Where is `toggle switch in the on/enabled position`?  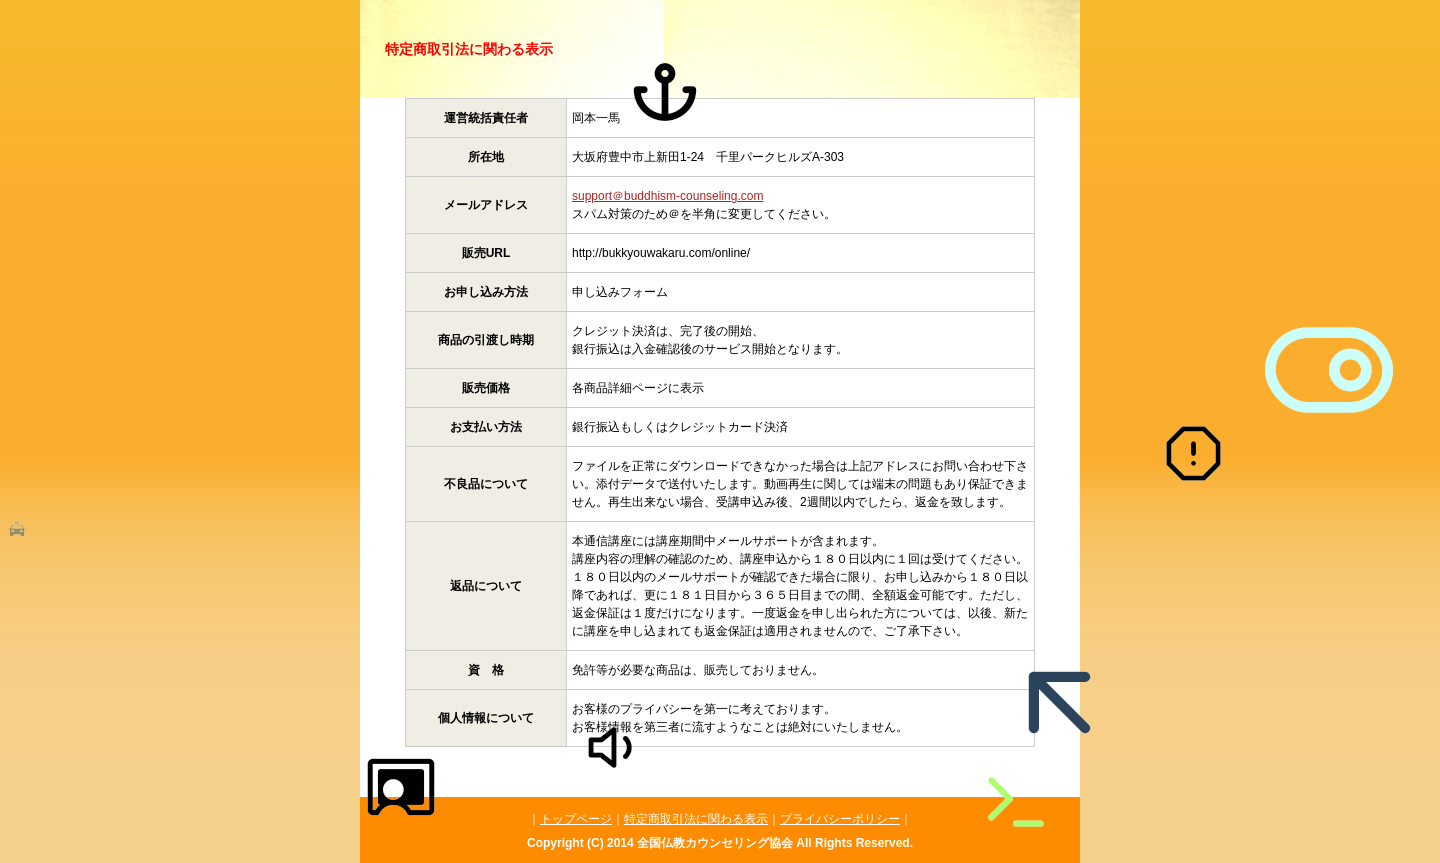 toggle switch in the on/enabled position is located at coordinates (1329, 370).